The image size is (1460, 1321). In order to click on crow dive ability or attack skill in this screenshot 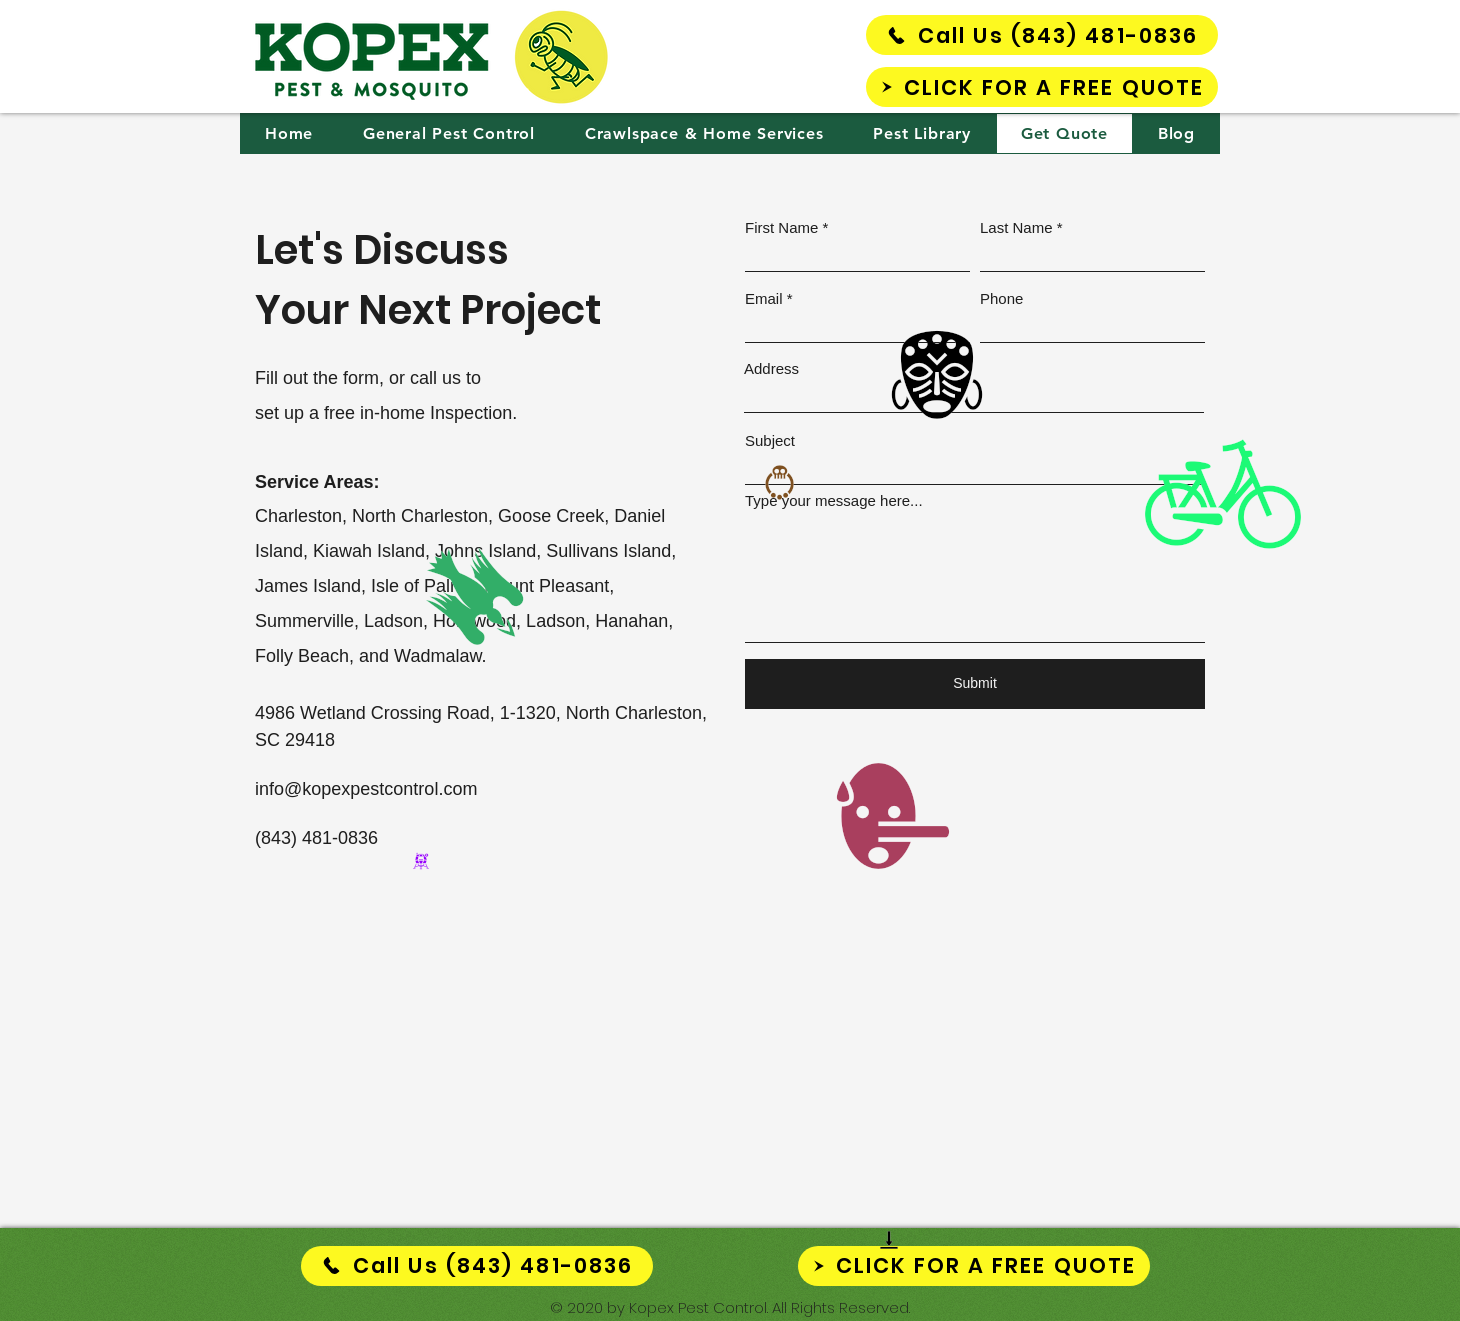, I will do `click(475, 596)`.